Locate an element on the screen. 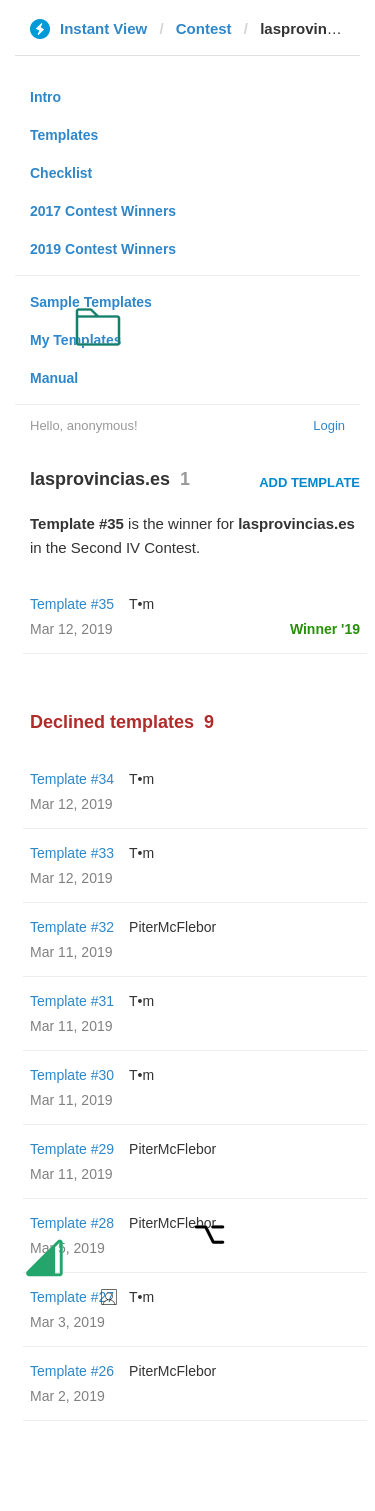  open folder to view files is located at coordinates (98, 327).